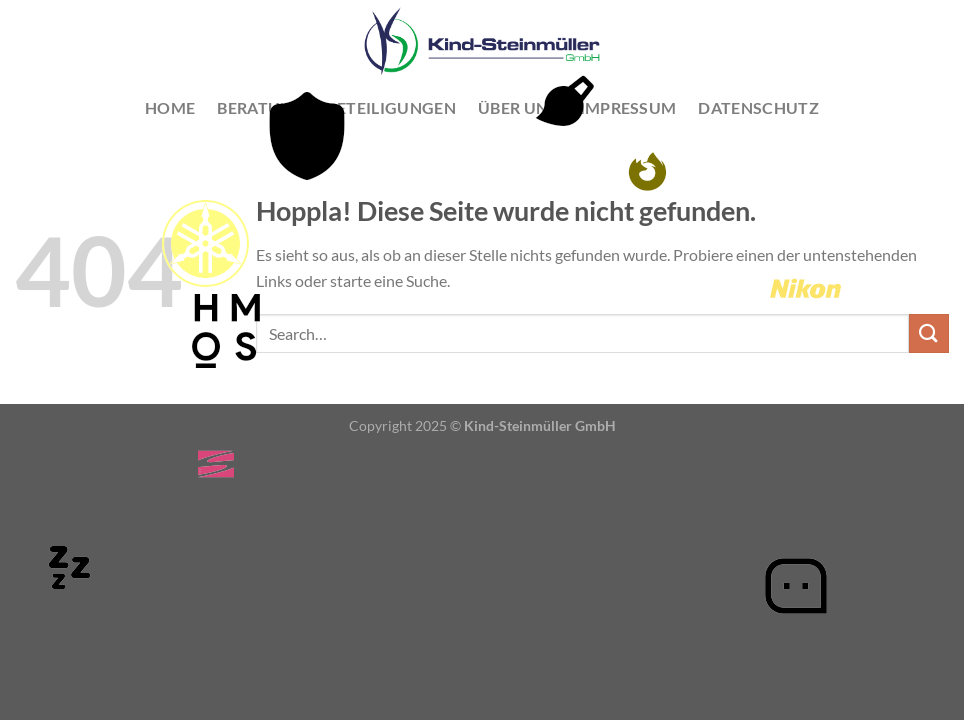 Image resolution: width=964 pixels, height=720 pixels. Describe the element at coordinates (216, 464) in the screenshot. I see `apache subversion version control system logo` at that location.